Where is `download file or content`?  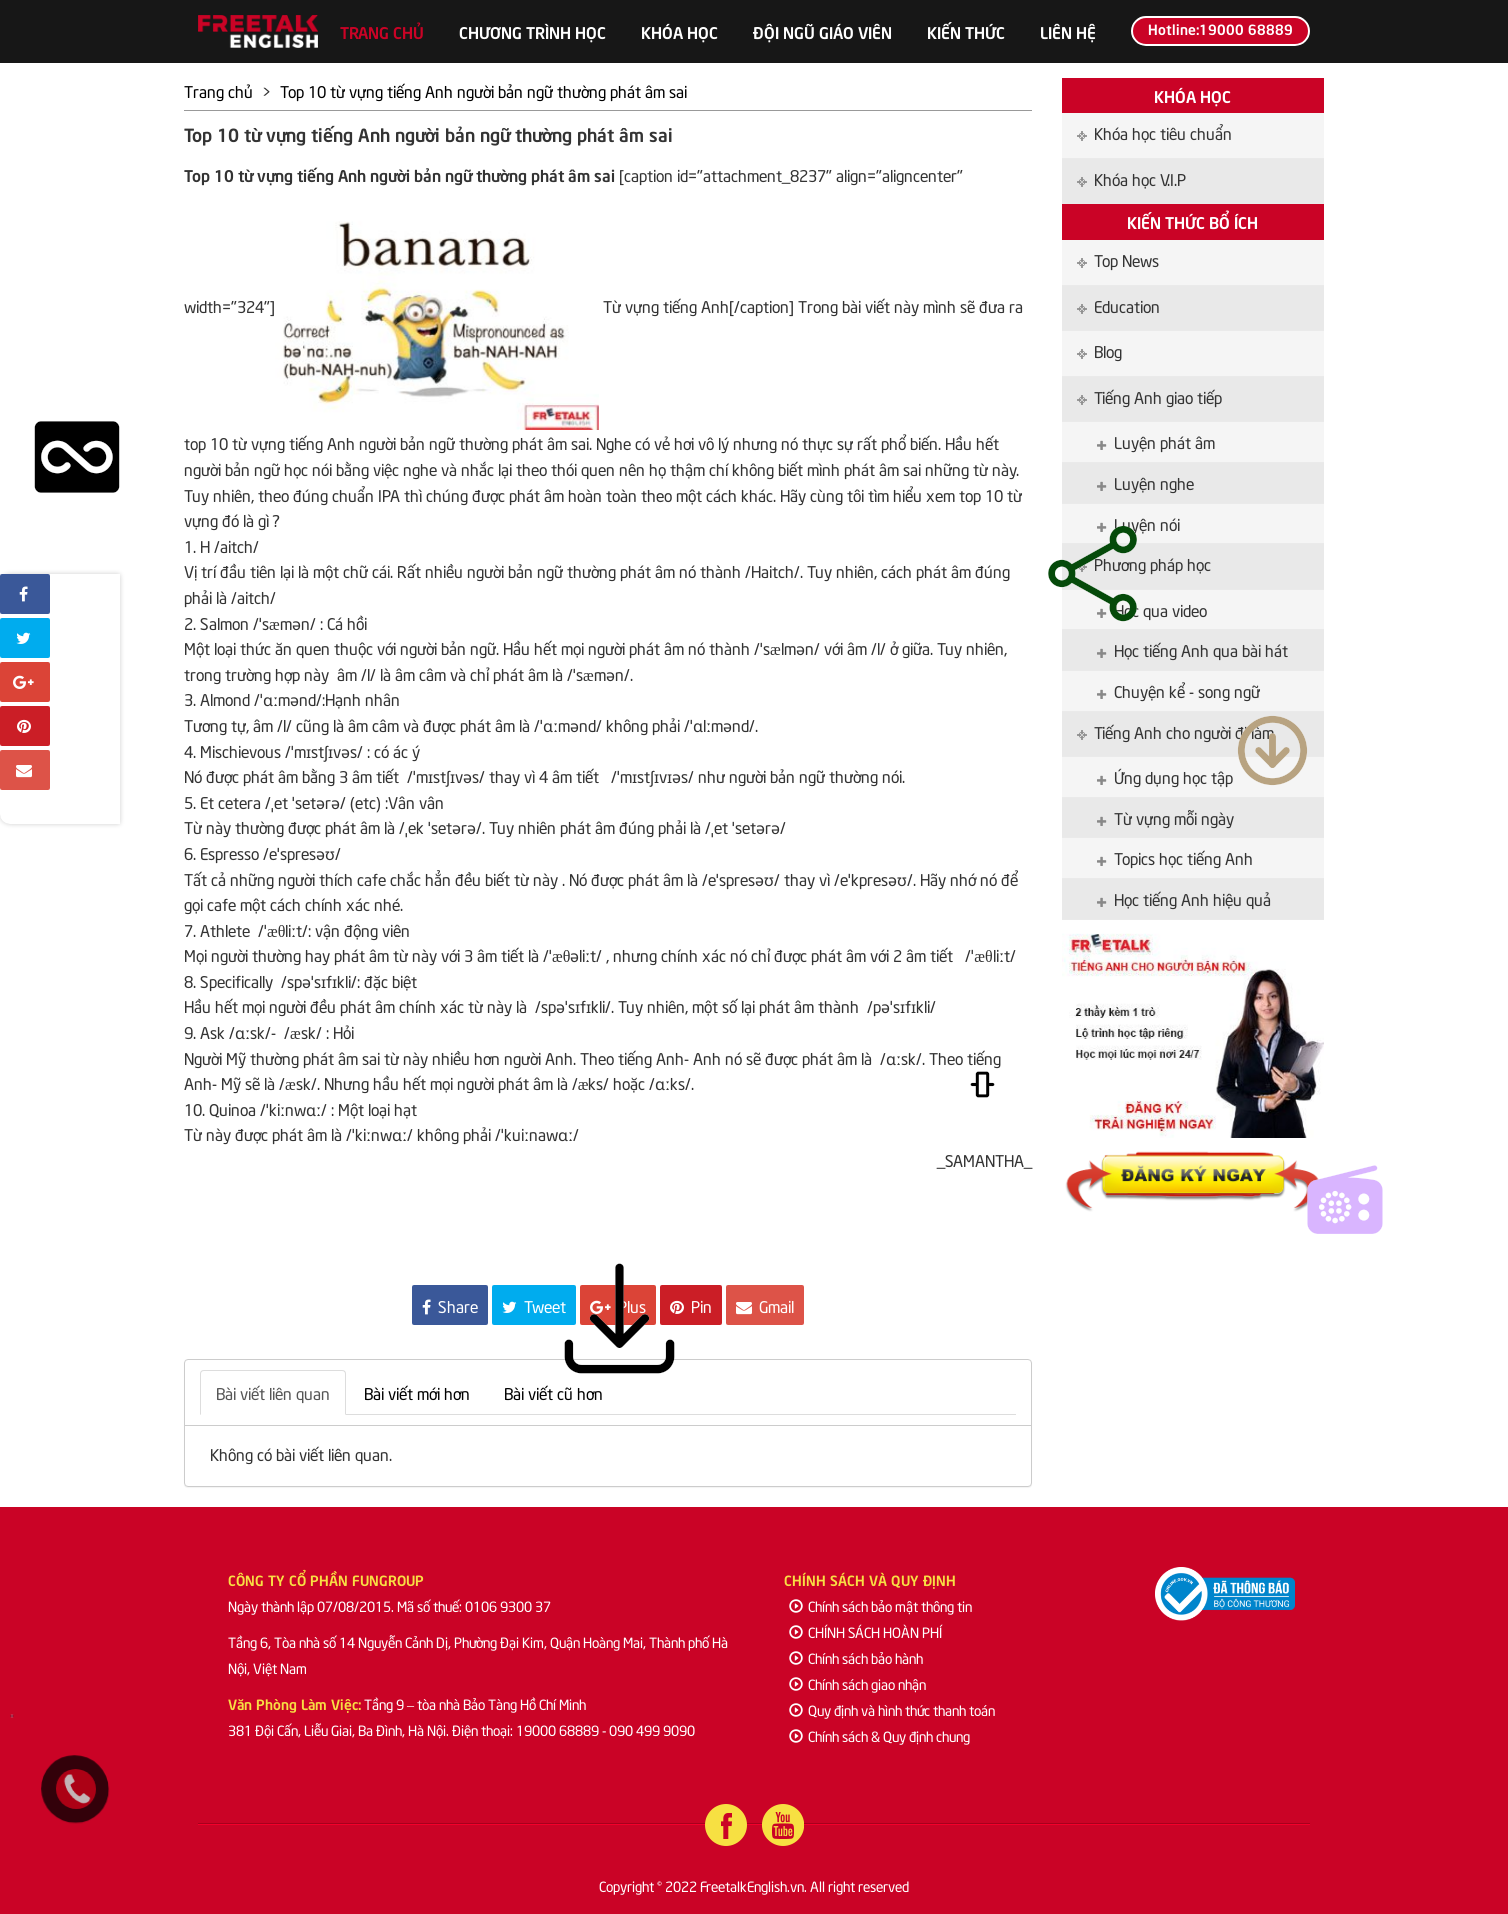
download file or content is located at coordinates (1272, 750).